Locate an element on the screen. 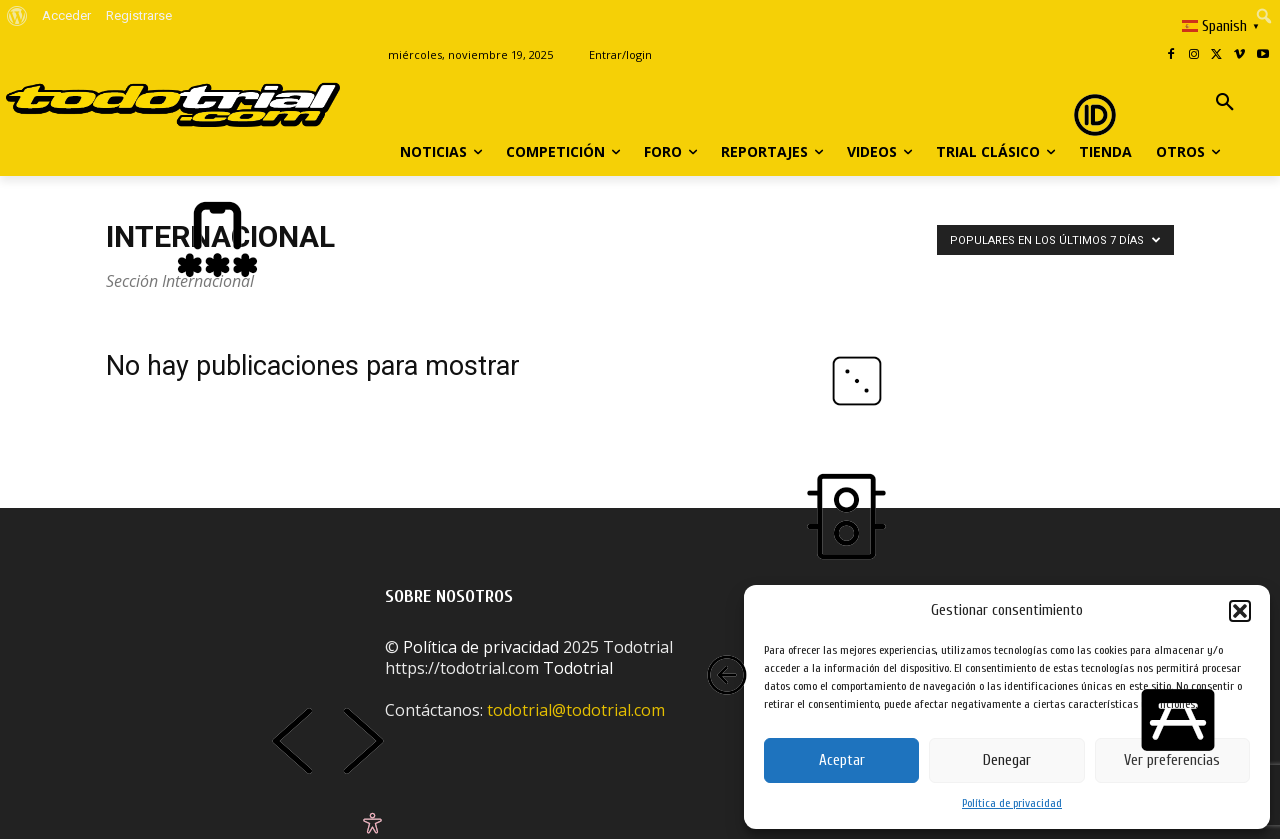  view or edit source code is located at coordinates (328, 741).